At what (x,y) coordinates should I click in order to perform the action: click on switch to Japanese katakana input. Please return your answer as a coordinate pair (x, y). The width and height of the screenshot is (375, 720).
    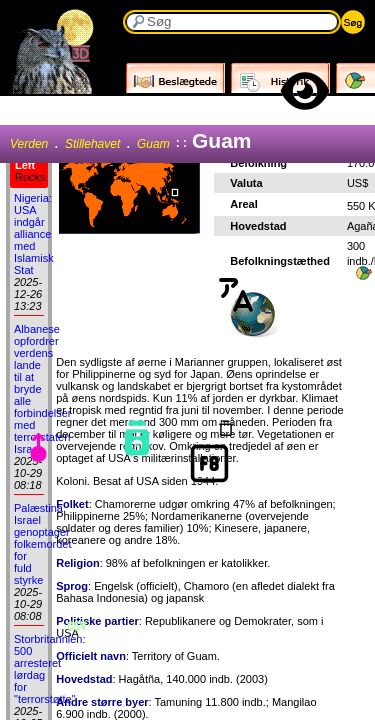
    Looking at the image, I should click on (235, 294).